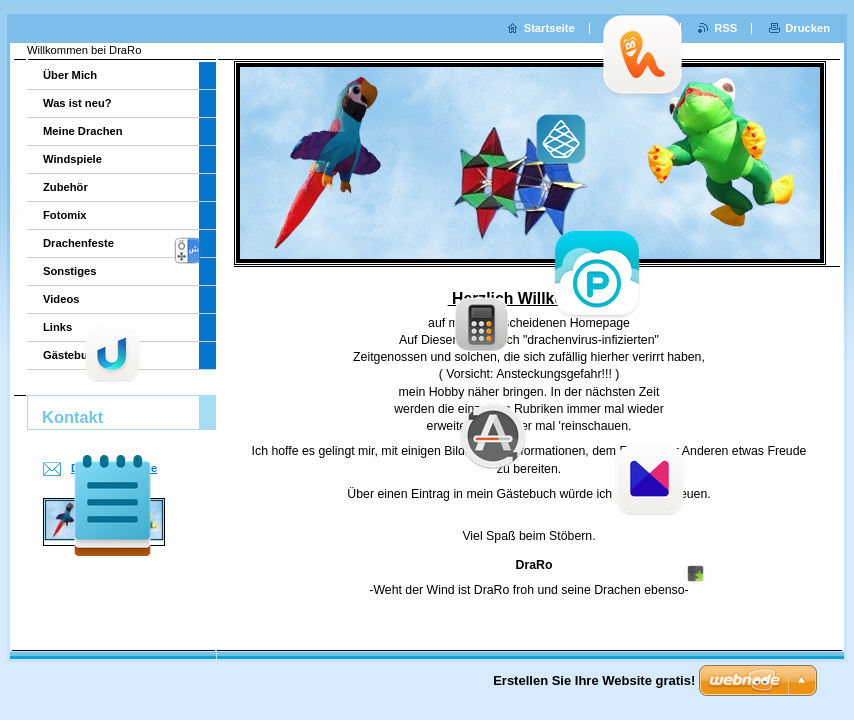 The width and height of the screenshot is (854, 720). What do you see at coordinates (112, 353) in the screenshot?
I see `launch ulauncher application` at bounding box center [112, 353].